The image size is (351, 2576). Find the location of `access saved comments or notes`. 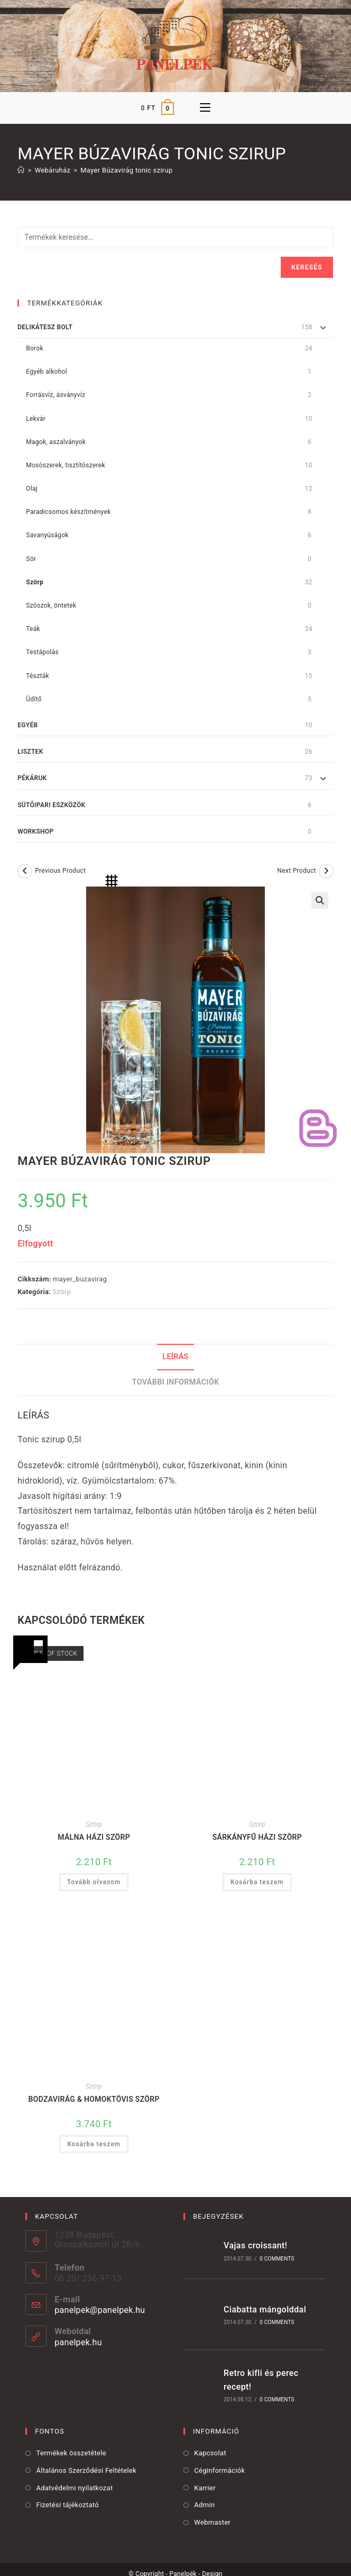

access saved comments or notes is located at coordinates (30, 1652).